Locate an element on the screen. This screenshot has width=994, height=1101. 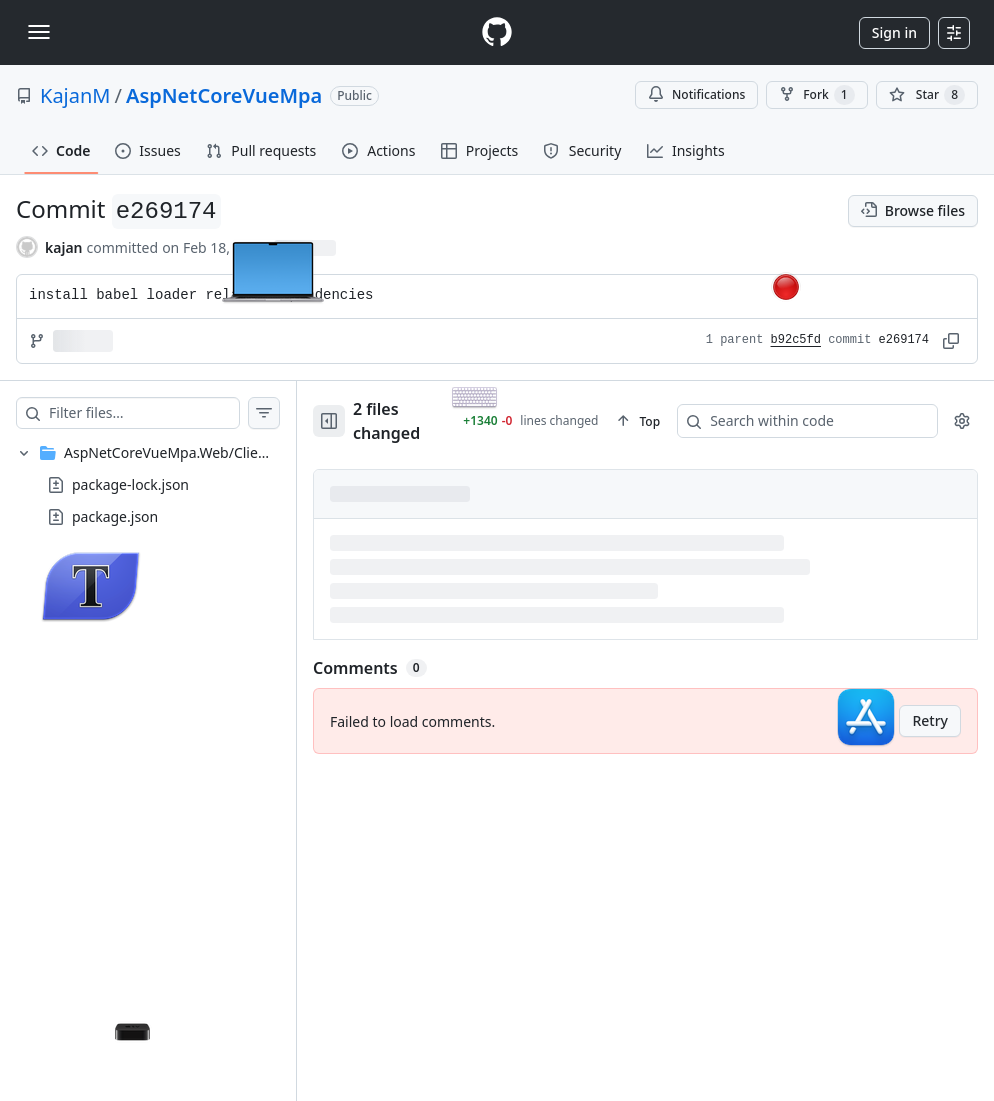
indicates keyboard connected or active is located at coordinates (474, 397).